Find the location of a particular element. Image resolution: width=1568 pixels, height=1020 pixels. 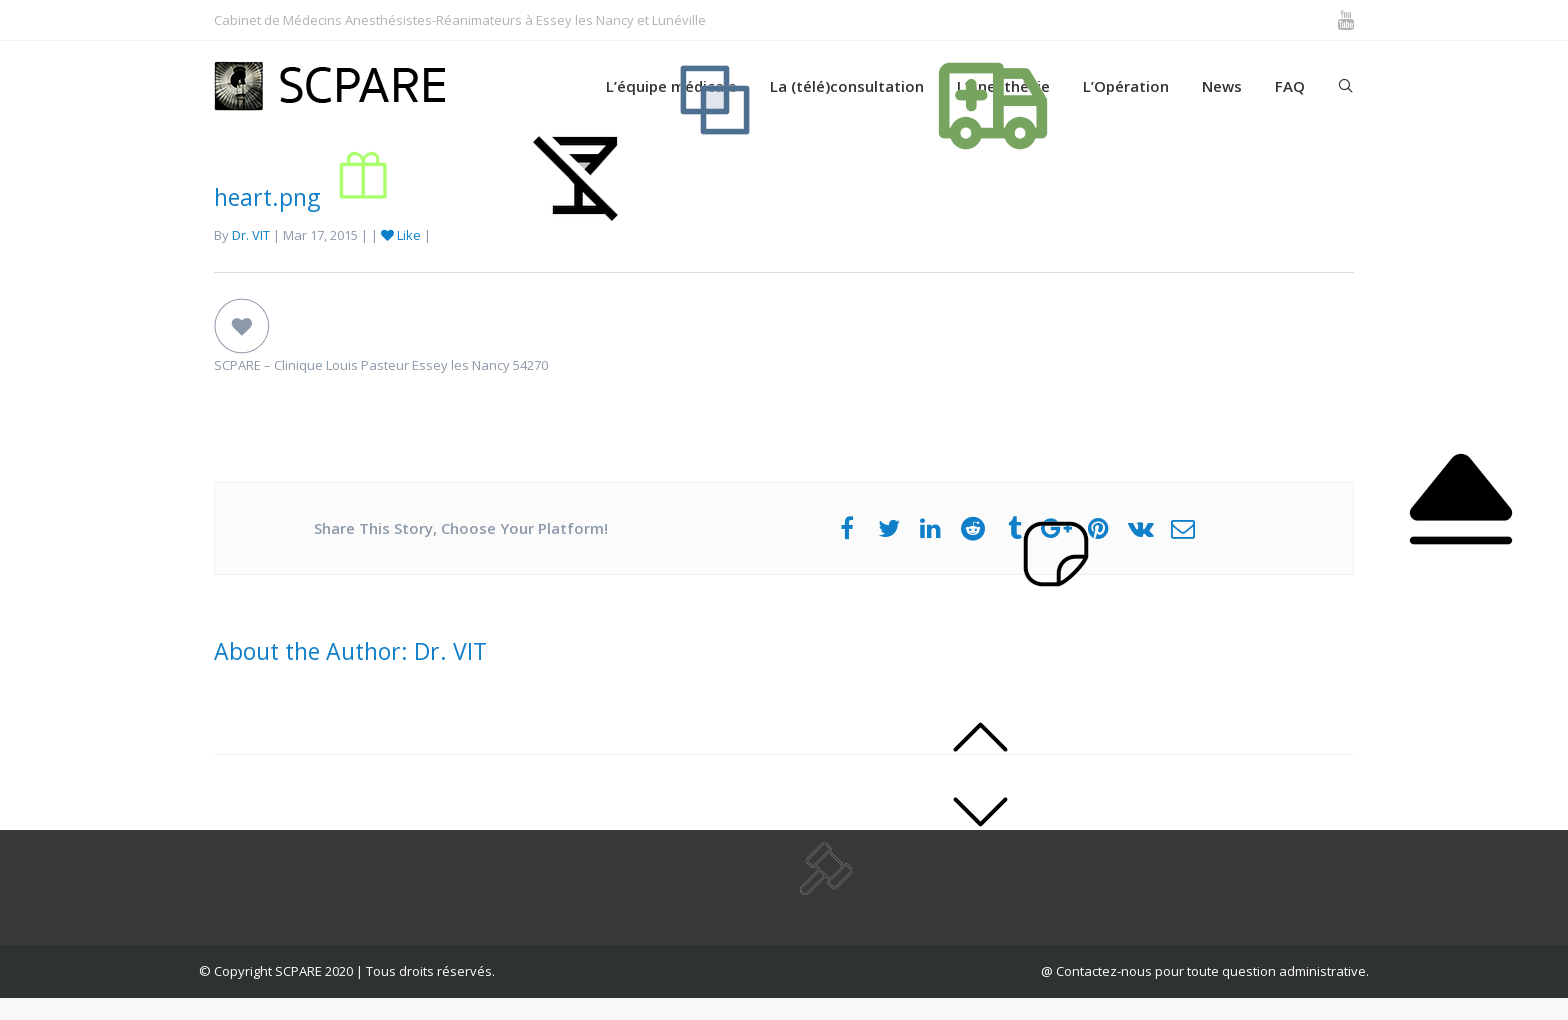

expand or collapse a dropdown menu is located at coordinates (980, 774).